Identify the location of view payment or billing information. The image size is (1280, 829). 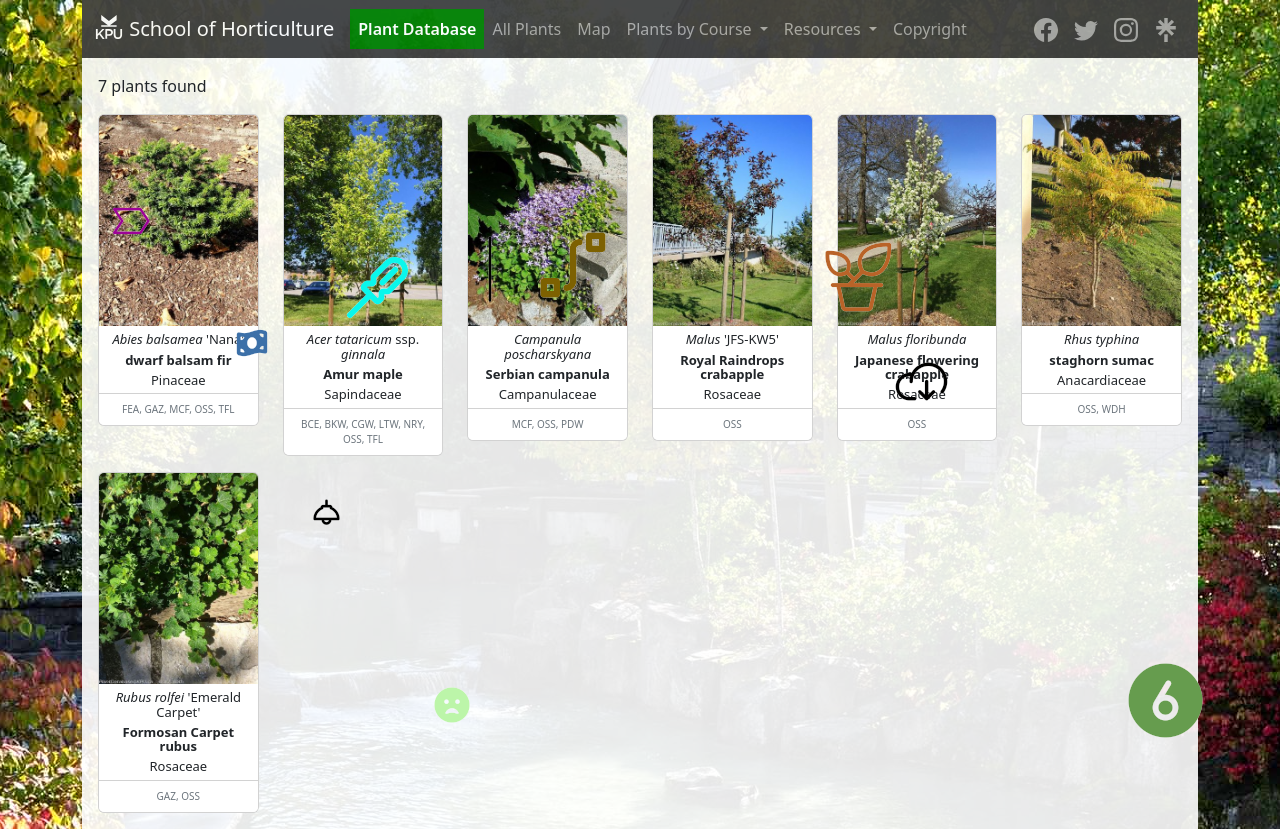
(252, 343).